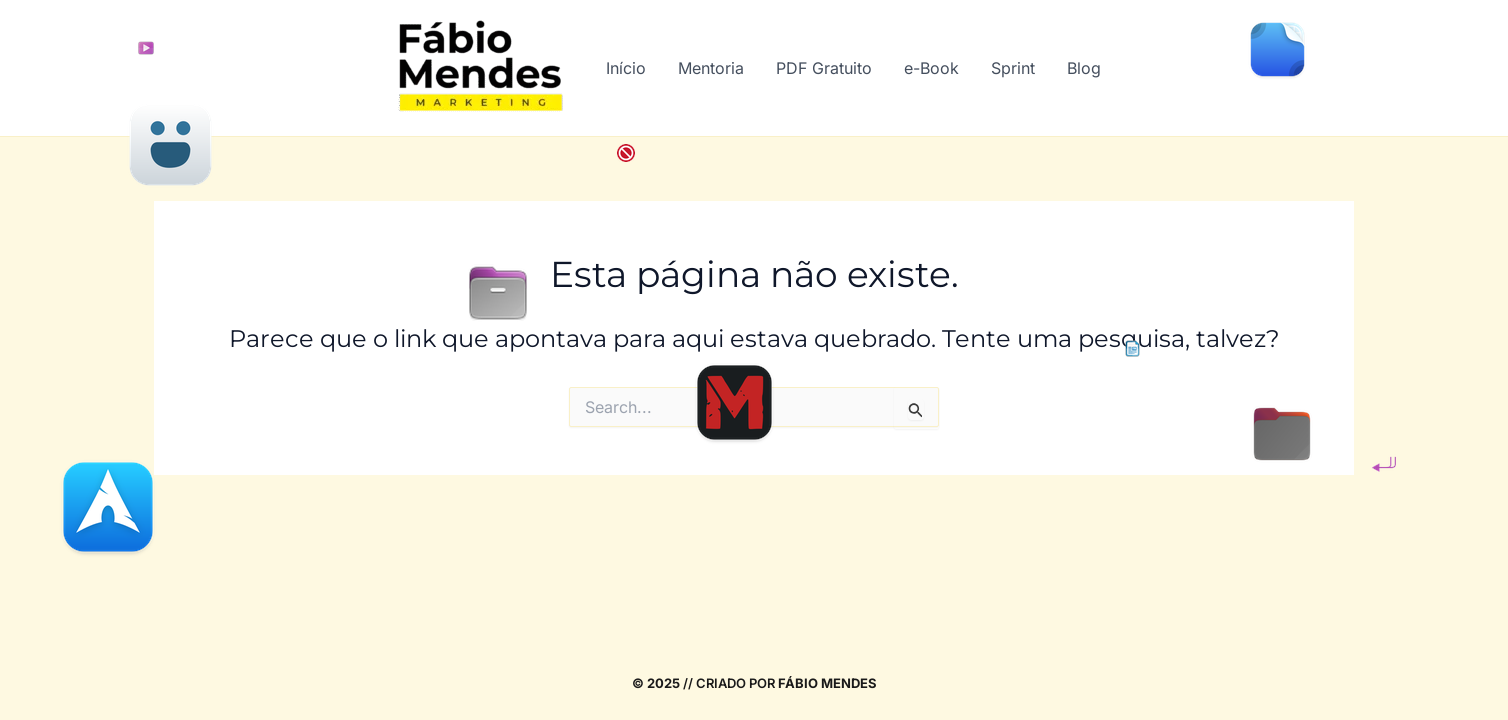  Describe the element at coordinates (146, 48) in the screenshot. I see `open celluloid media player` at that location.